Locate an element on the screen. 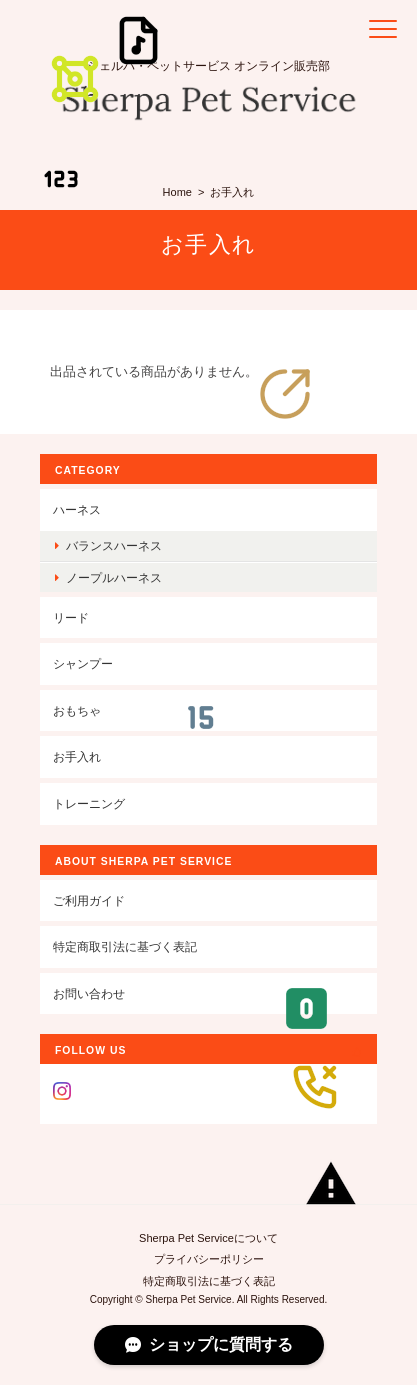  view complex network topology is located at coordinates (75, 79).